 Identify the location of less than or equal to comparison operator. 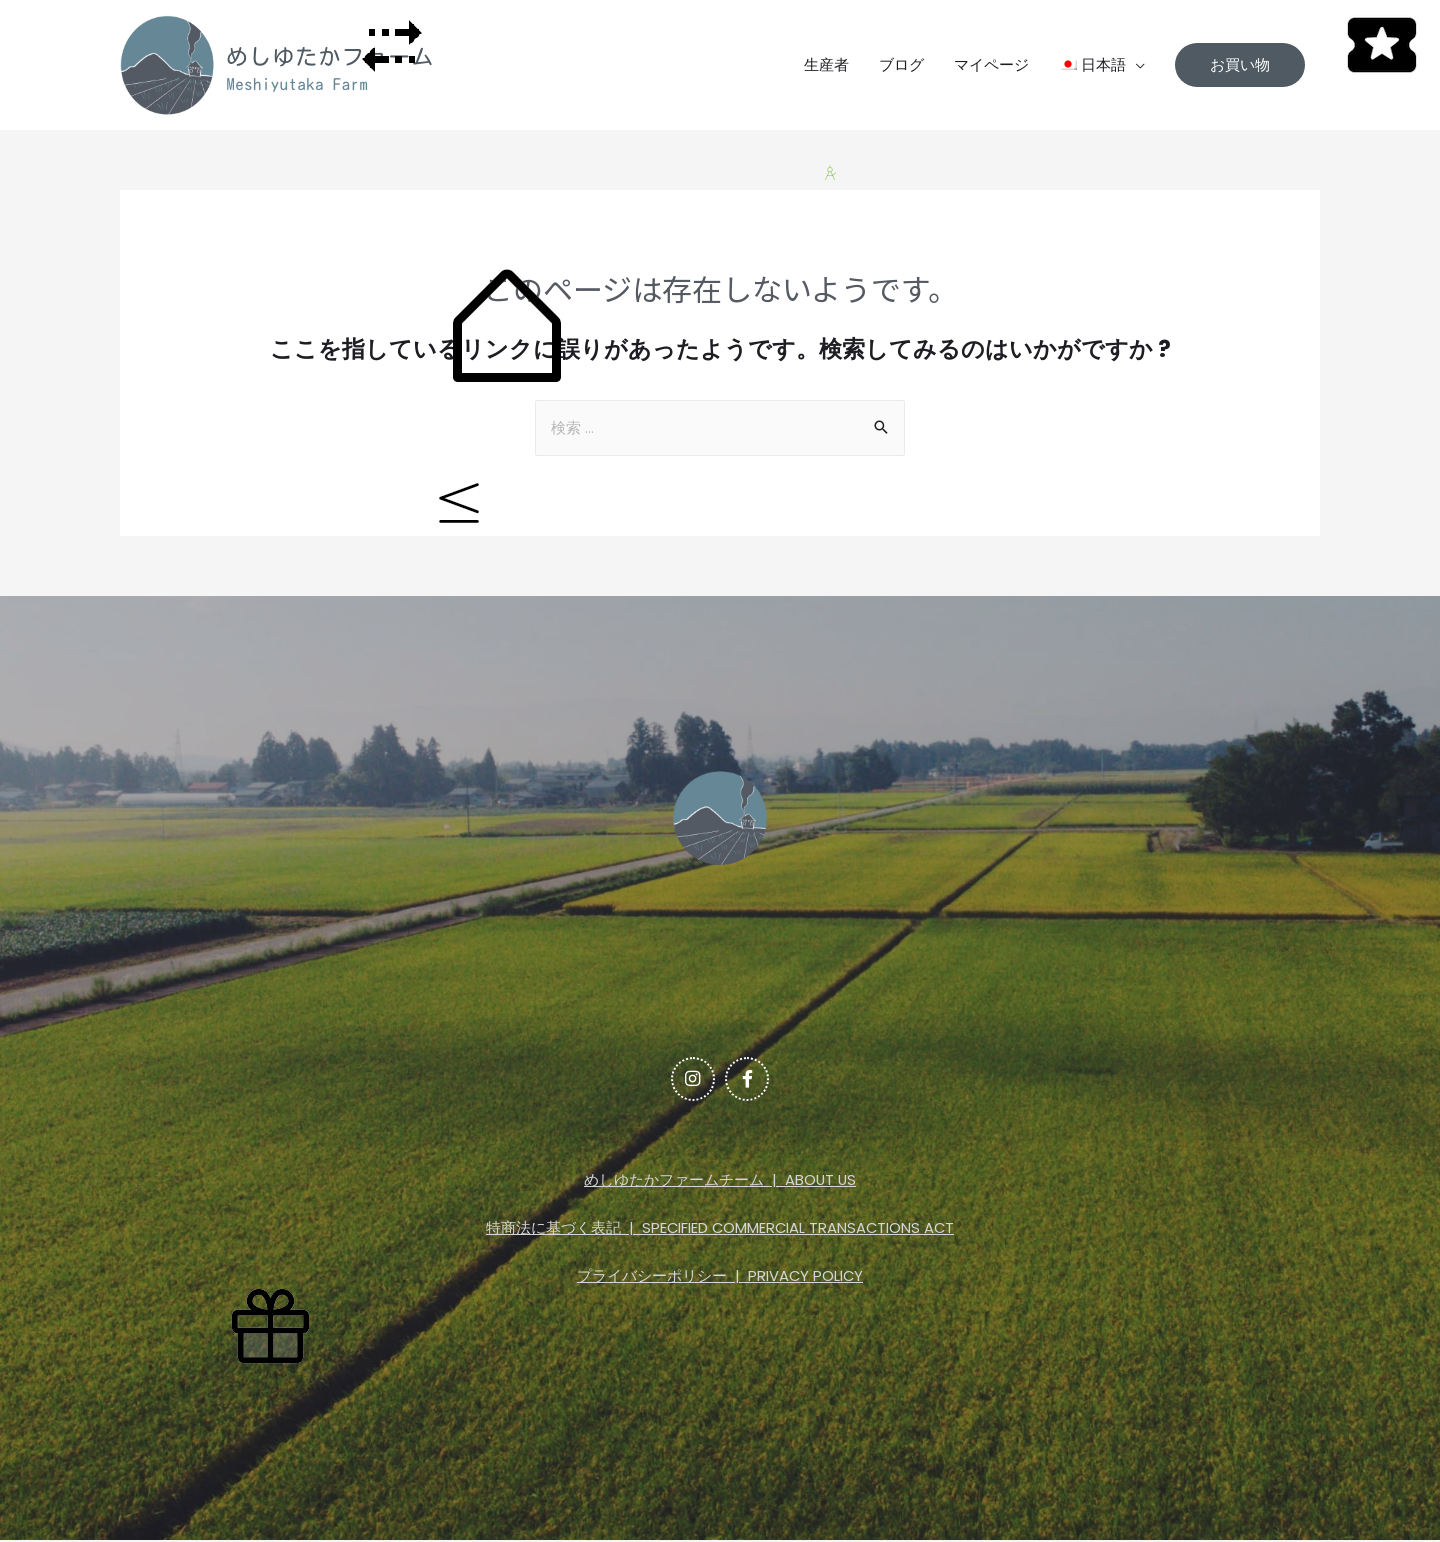
(460, 504).